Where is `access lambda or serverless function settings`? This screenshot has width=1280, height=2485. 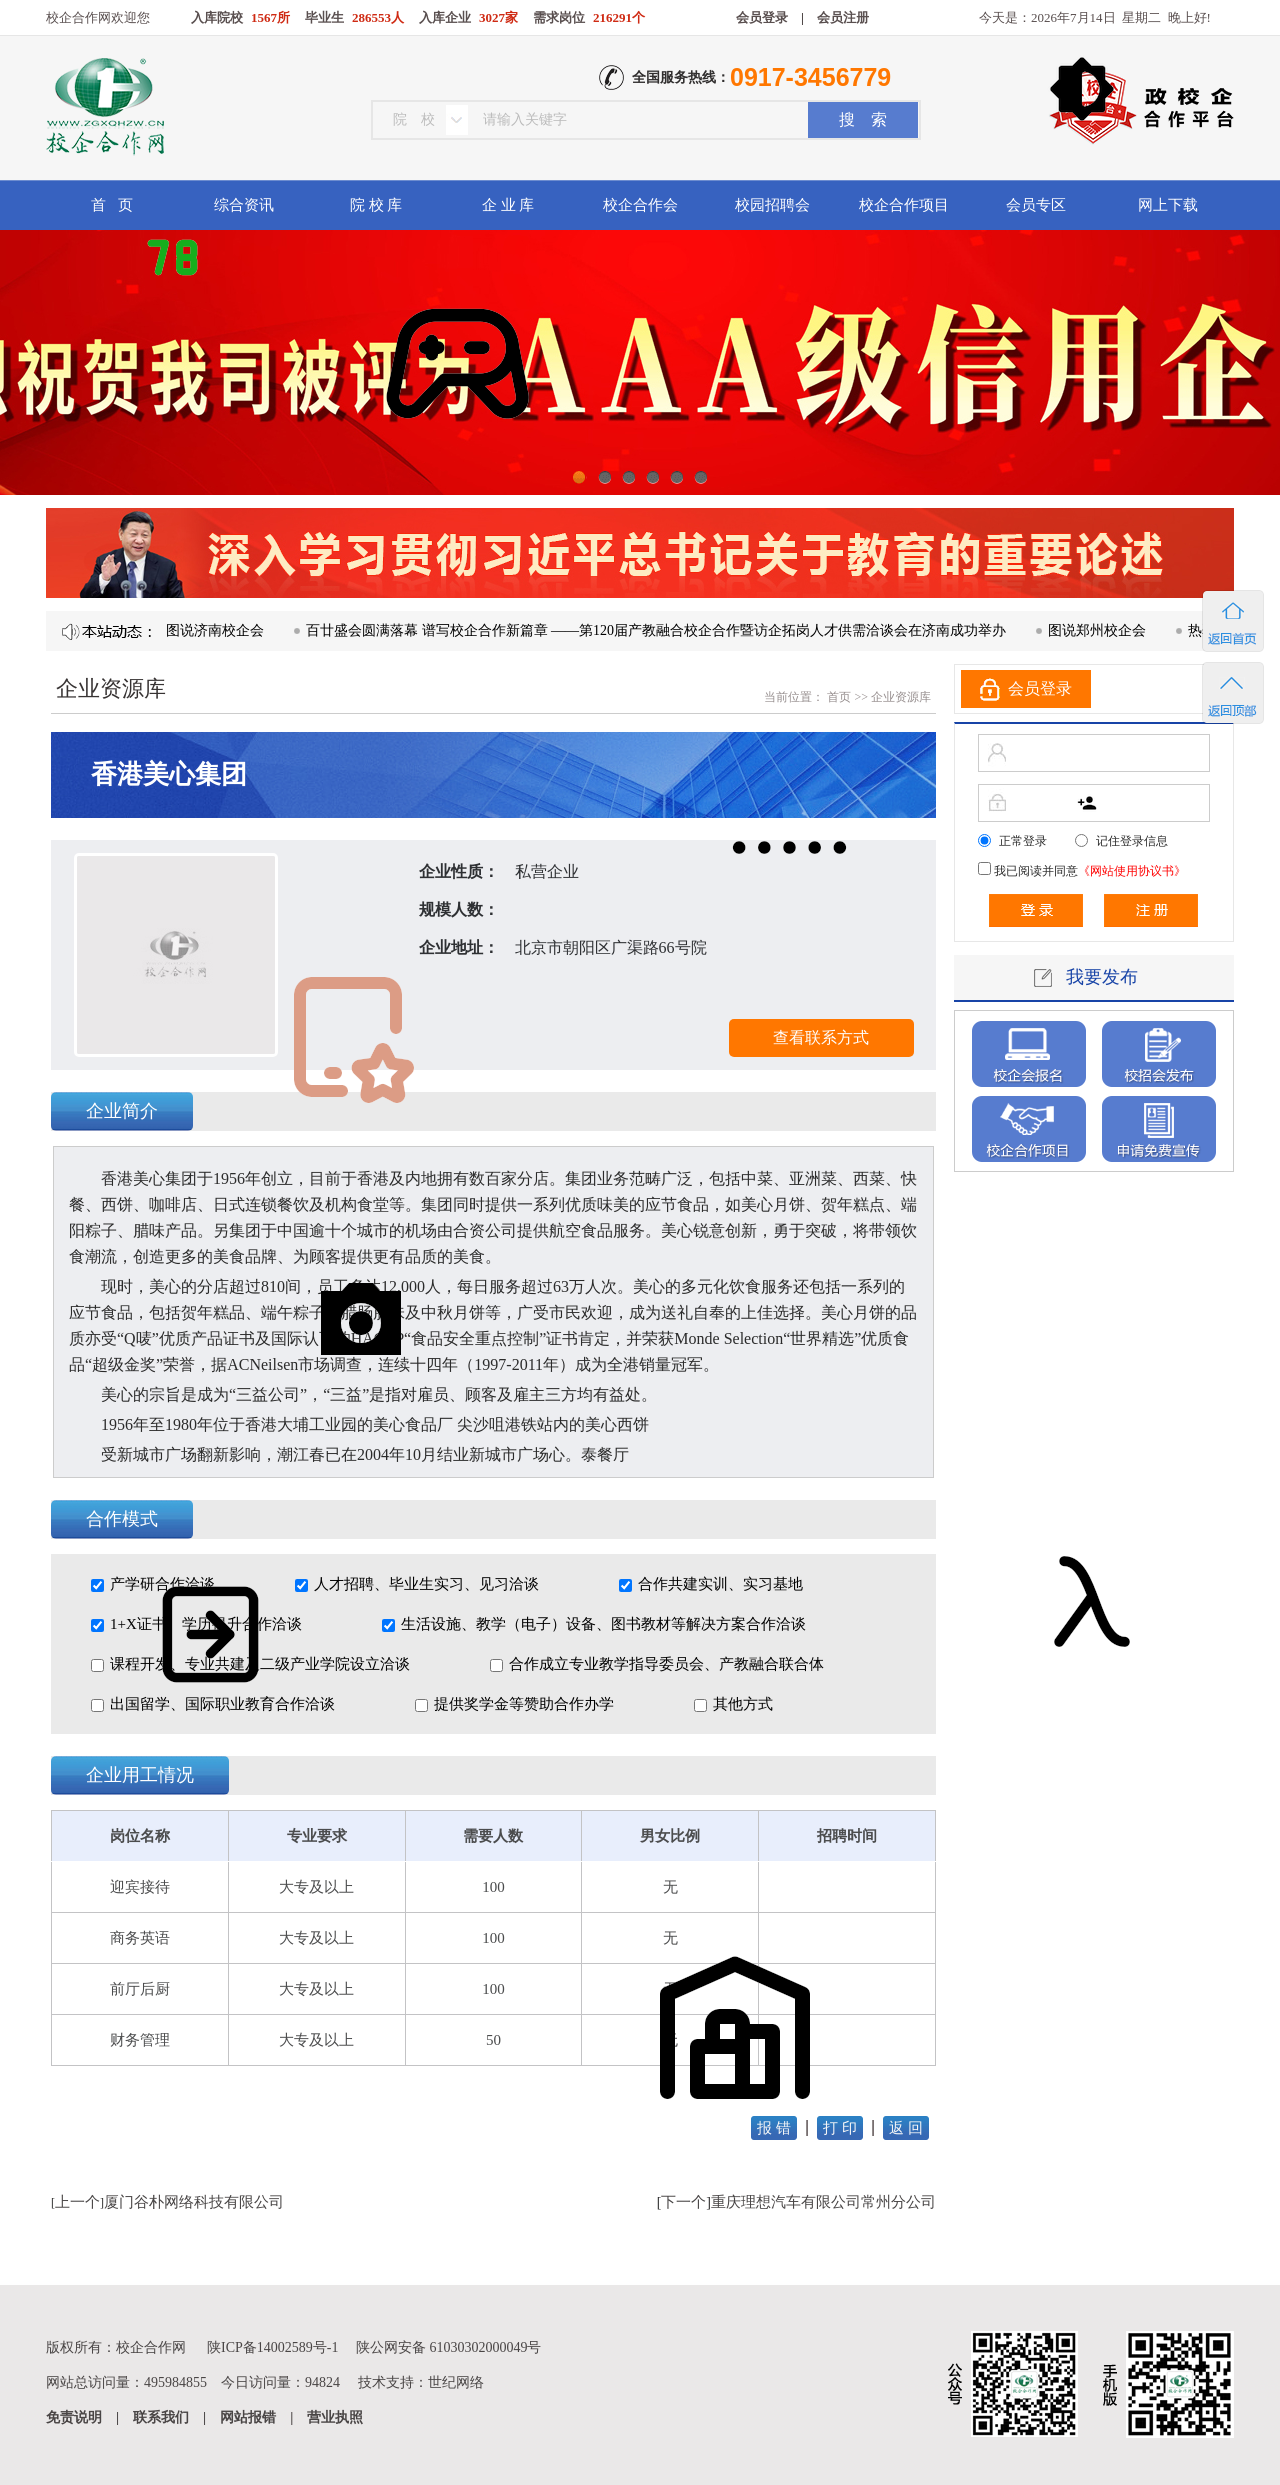
access lambda or serverless function settings is located at coordinates (1089, 1601).